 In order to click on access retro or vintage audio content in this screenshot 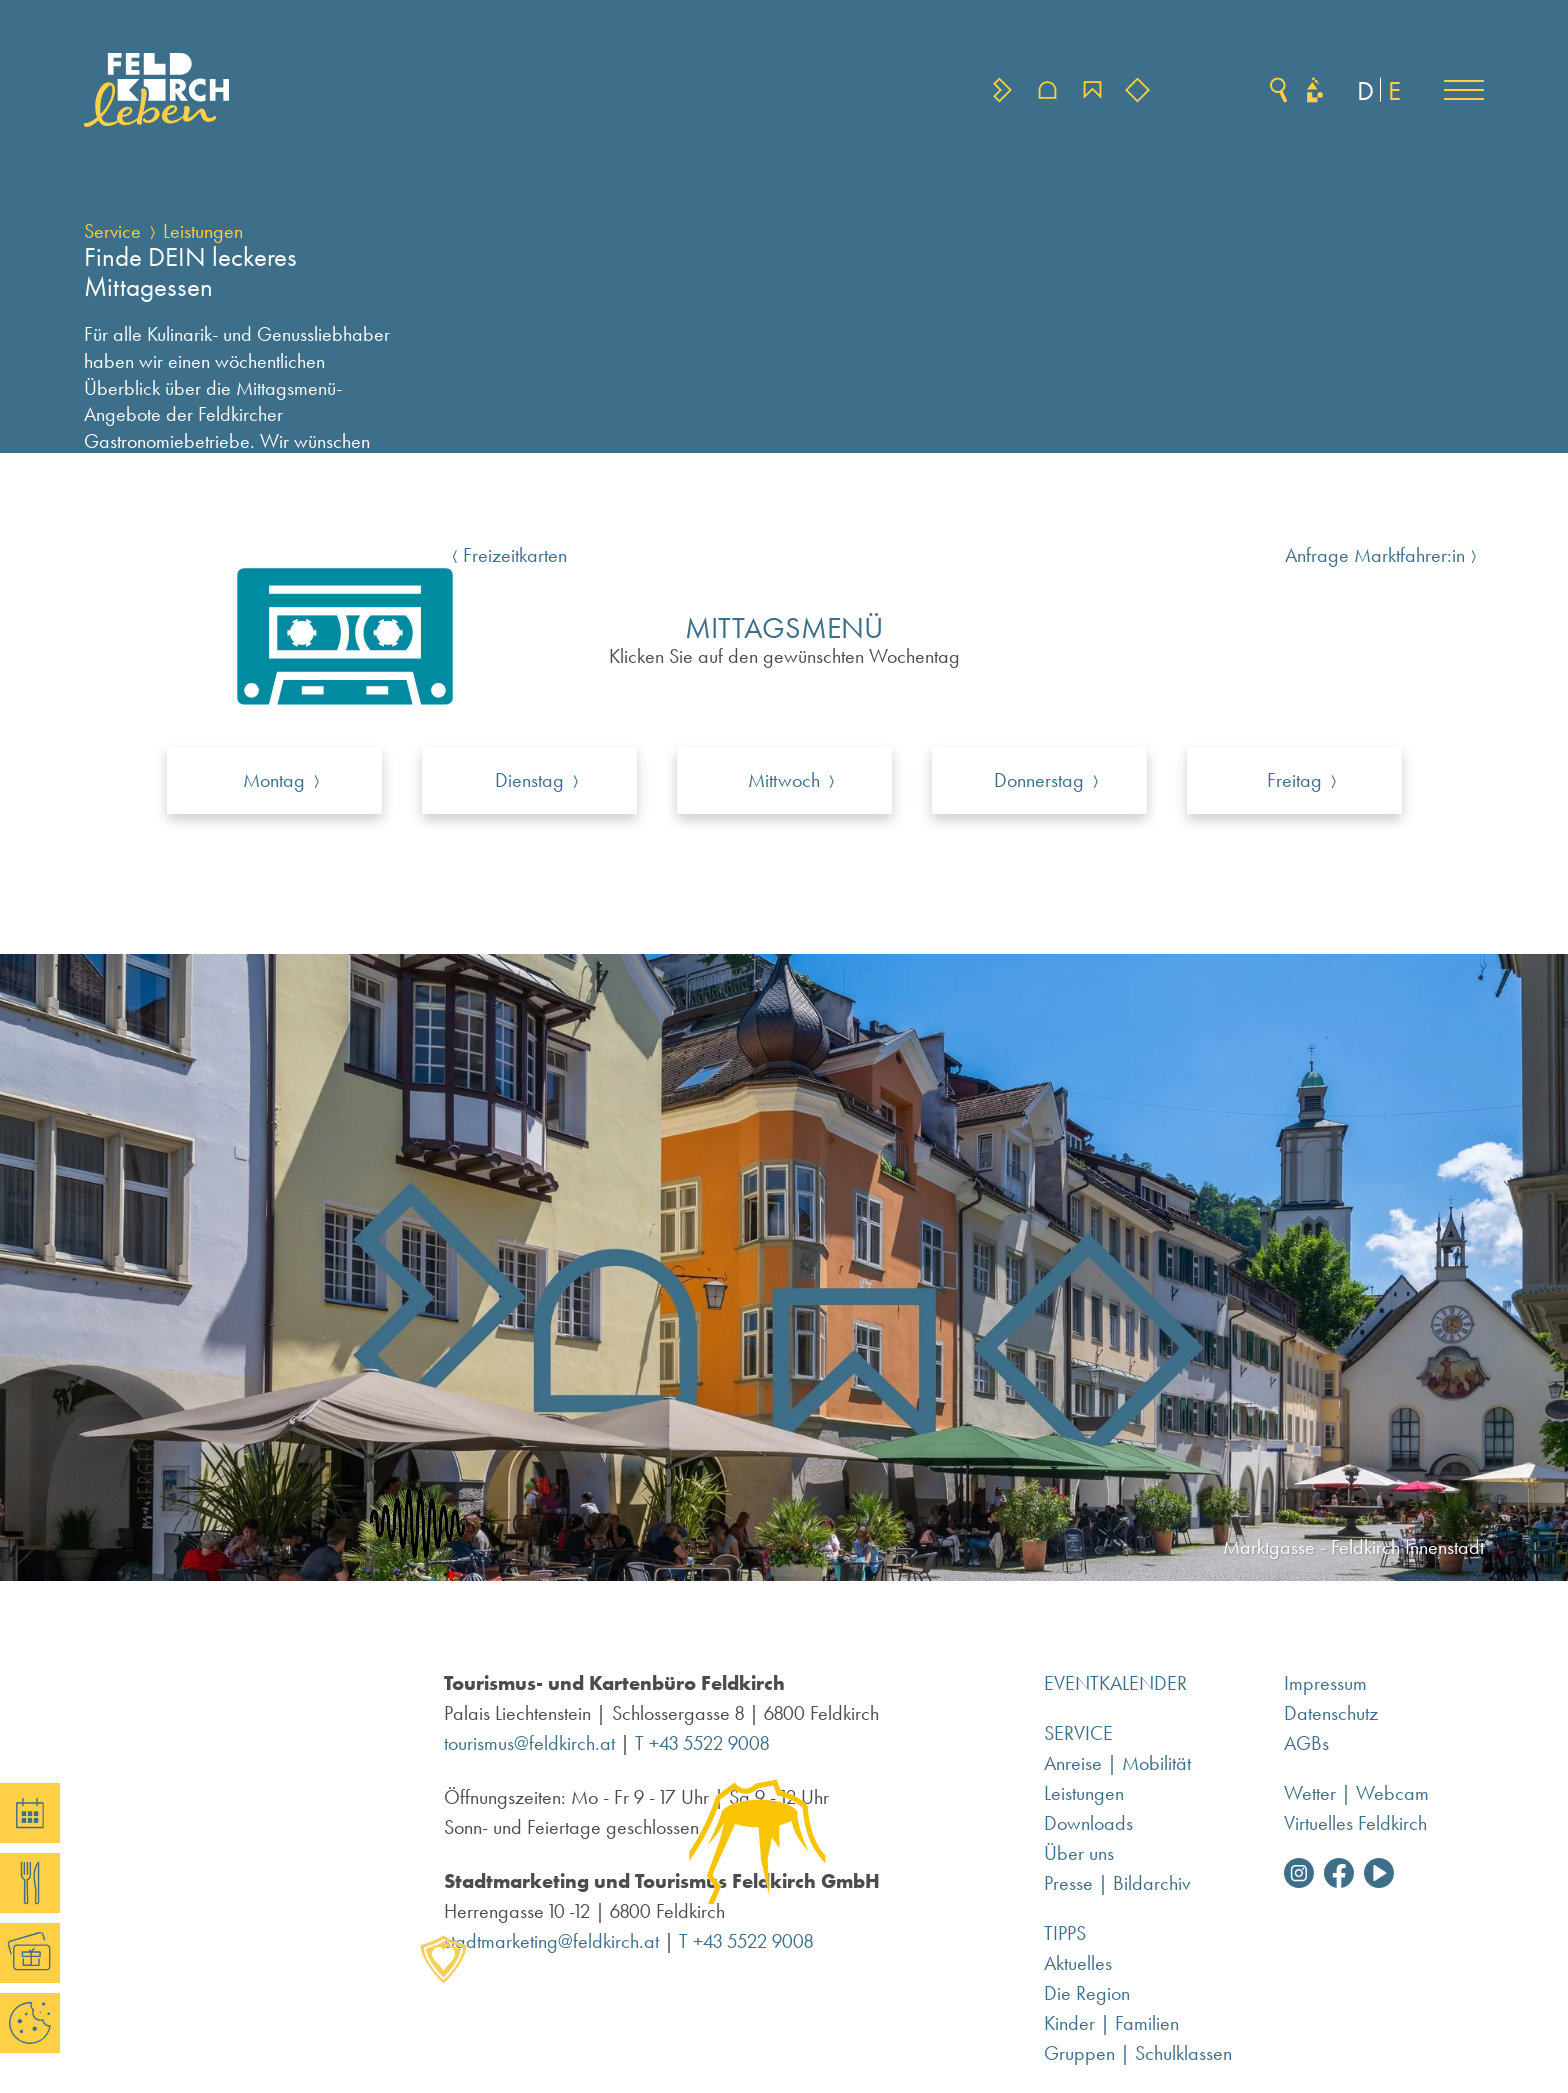, I will do `click(345, 640)`.